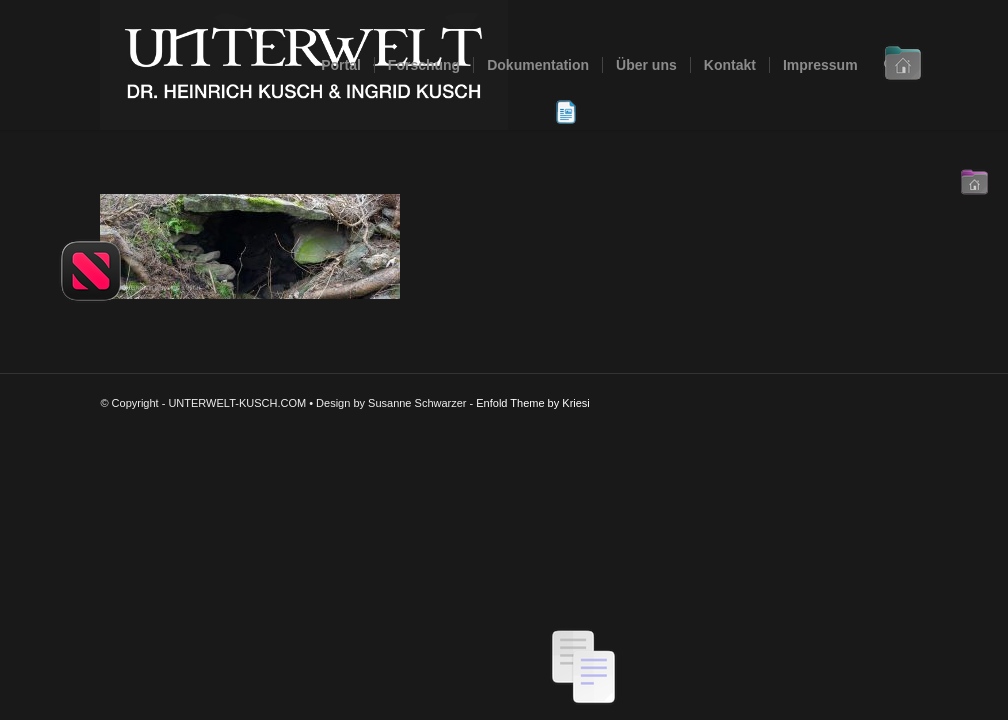 The width and height of the screenshot is (1008, 720). Describe the element at coordinates (903, 63) in the screenshot. I see `access your home folder or personal files` at that location.